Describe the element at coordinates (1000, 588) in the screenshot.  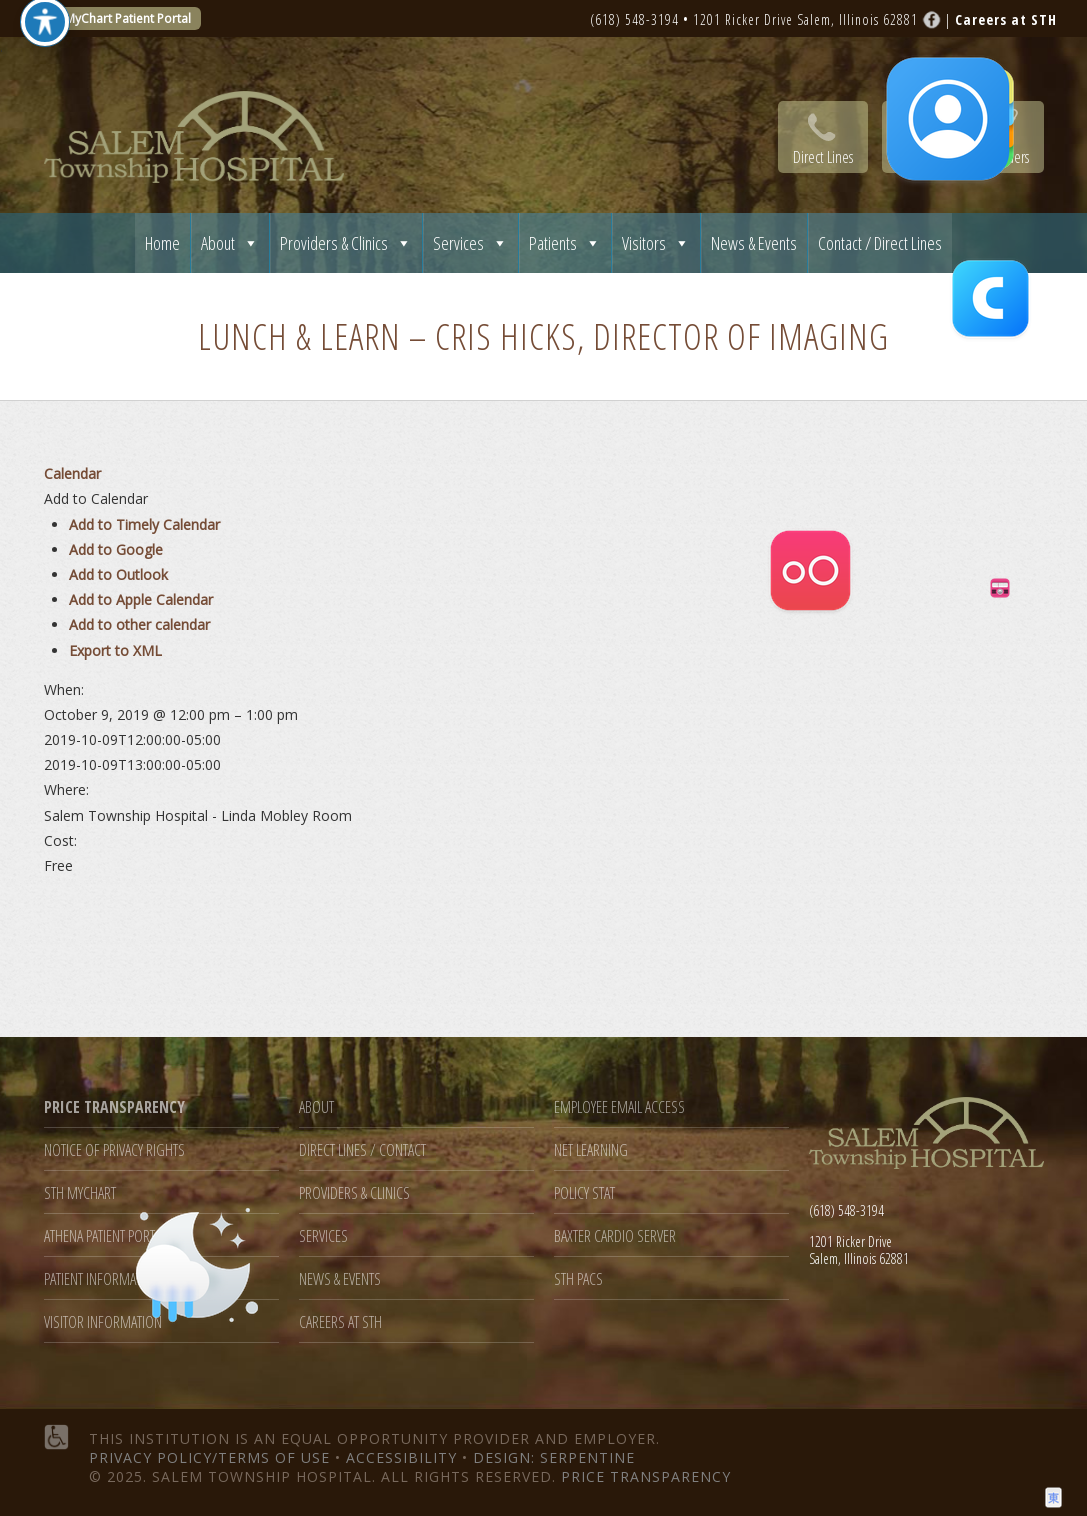
I see `open tuner radio streaming app` at that location.